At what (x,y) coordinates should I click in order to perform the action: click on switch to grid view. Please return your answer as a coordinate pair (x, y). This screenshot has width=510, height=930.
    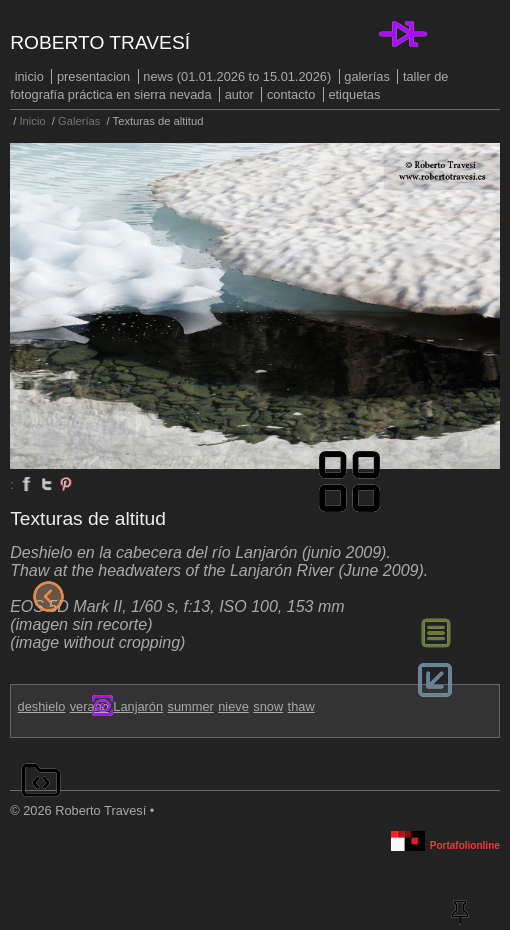
    Looking at the image, I should click on (349, 481).